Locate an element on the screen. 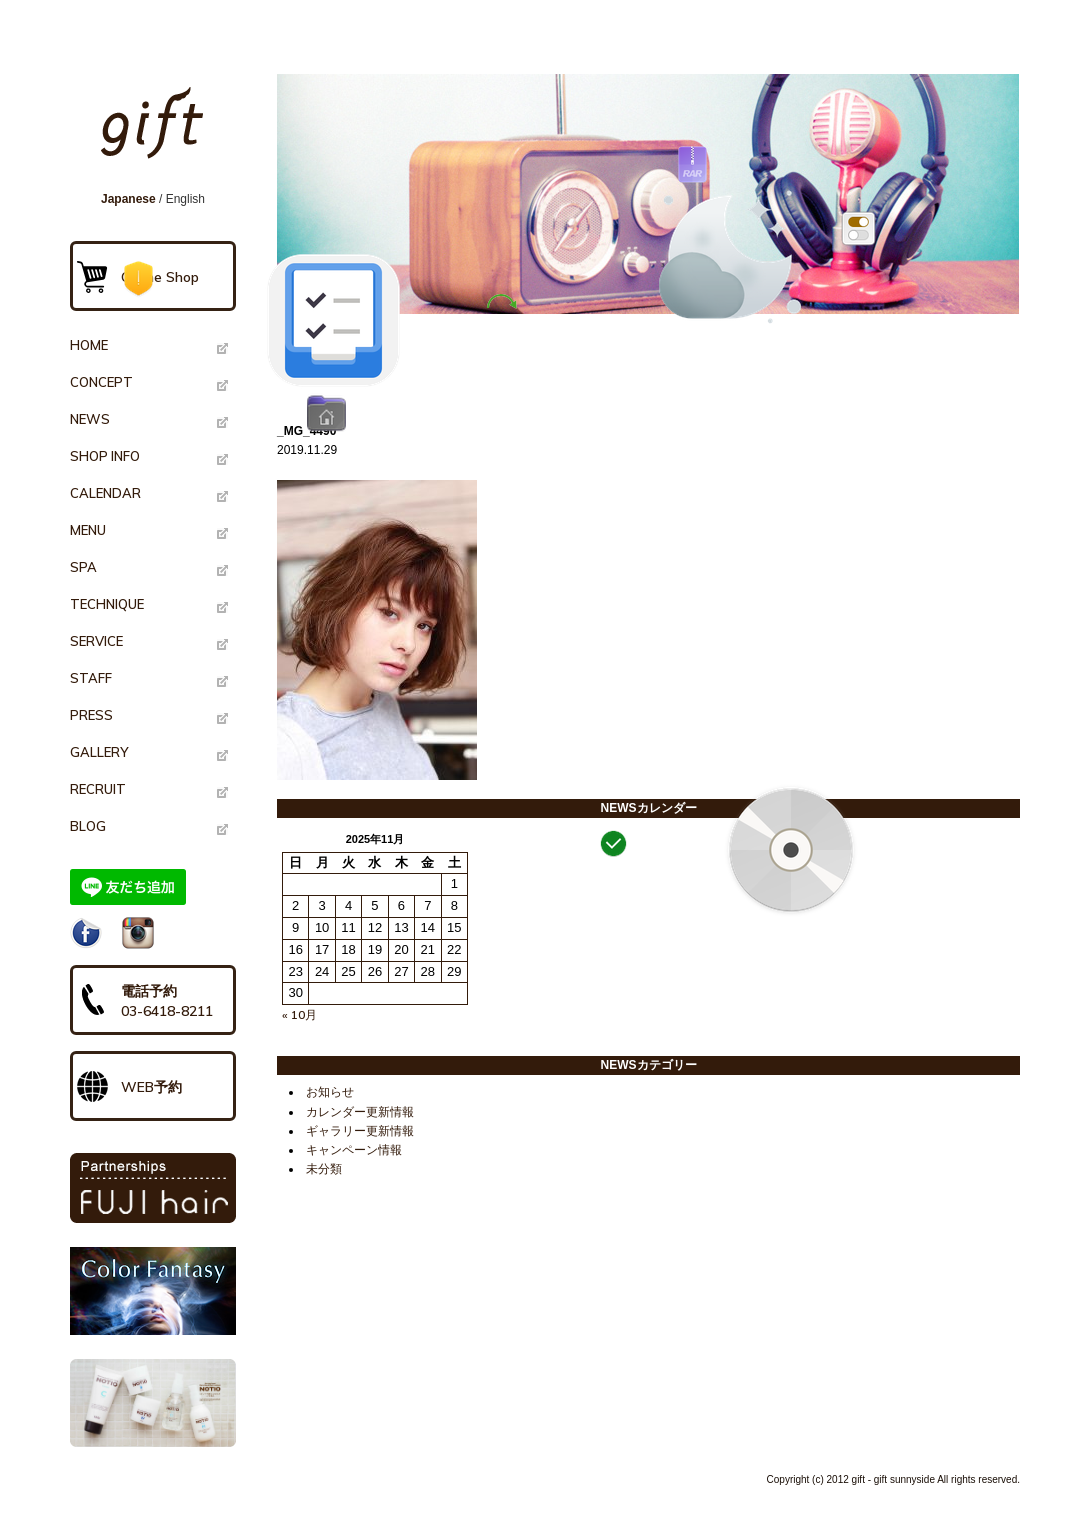  indicates file is synced and shared successfully is located at coordinates (613, 843).